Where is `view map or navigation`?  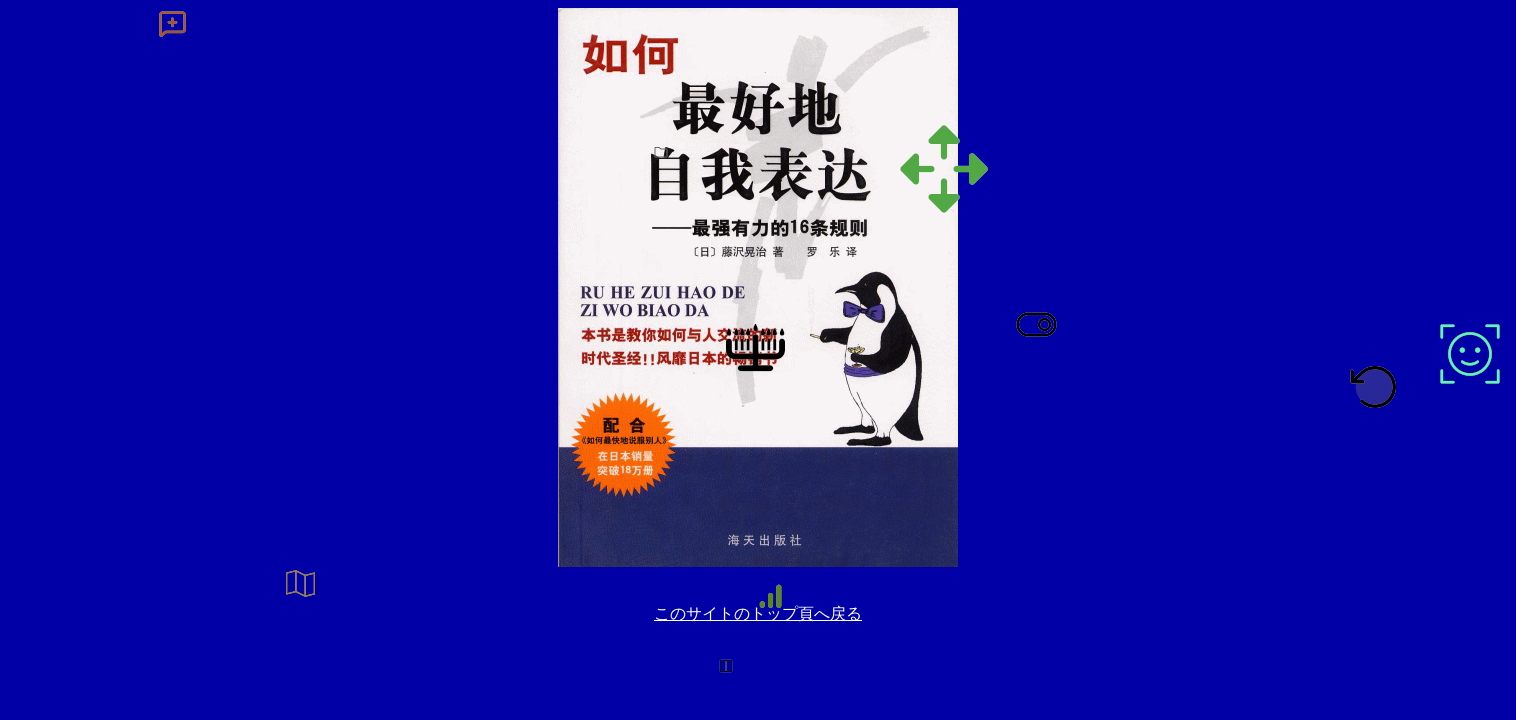
view map or navigation is located at coordinates (300, 583).